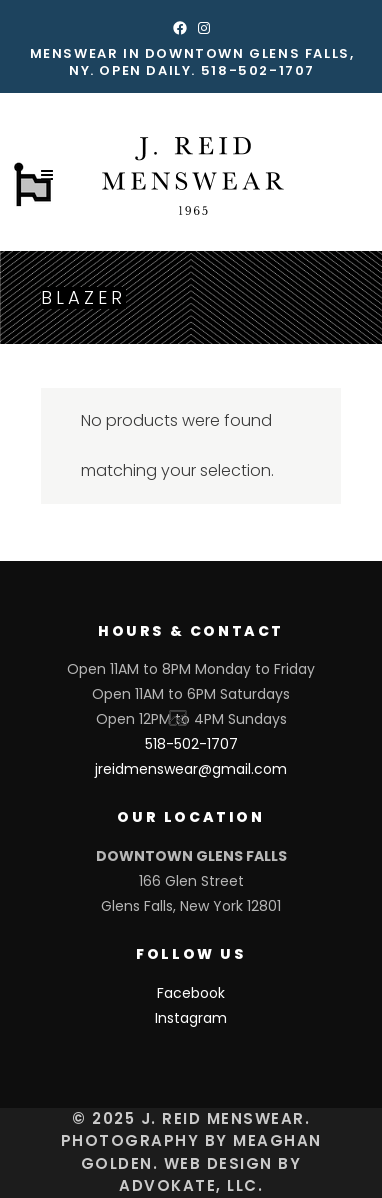  Describe the element at coordinates (32, 185) in the screenshot. I see `add a flag emoji to your message` at that location.